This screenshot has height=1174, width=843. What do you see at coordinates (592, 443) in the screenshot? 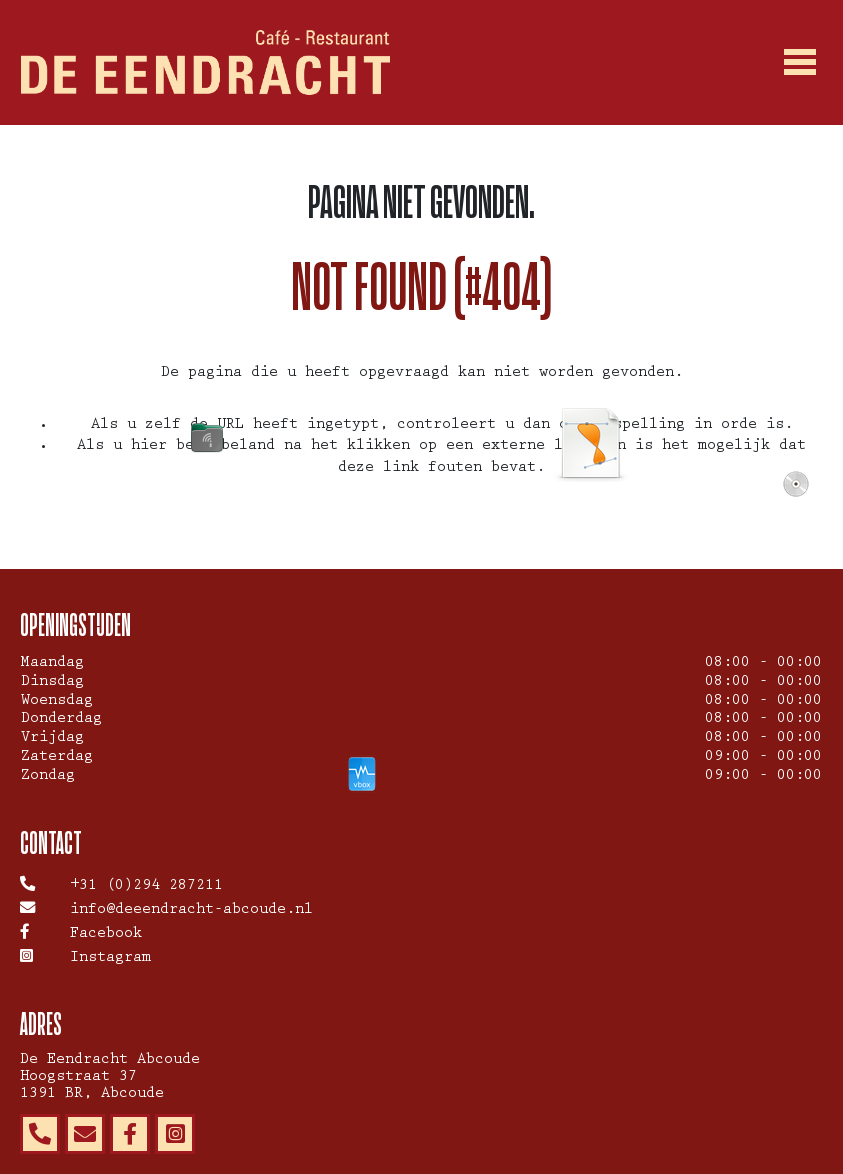
I see `open a vector drawing or illustration file` at bounding box center [592, 443].